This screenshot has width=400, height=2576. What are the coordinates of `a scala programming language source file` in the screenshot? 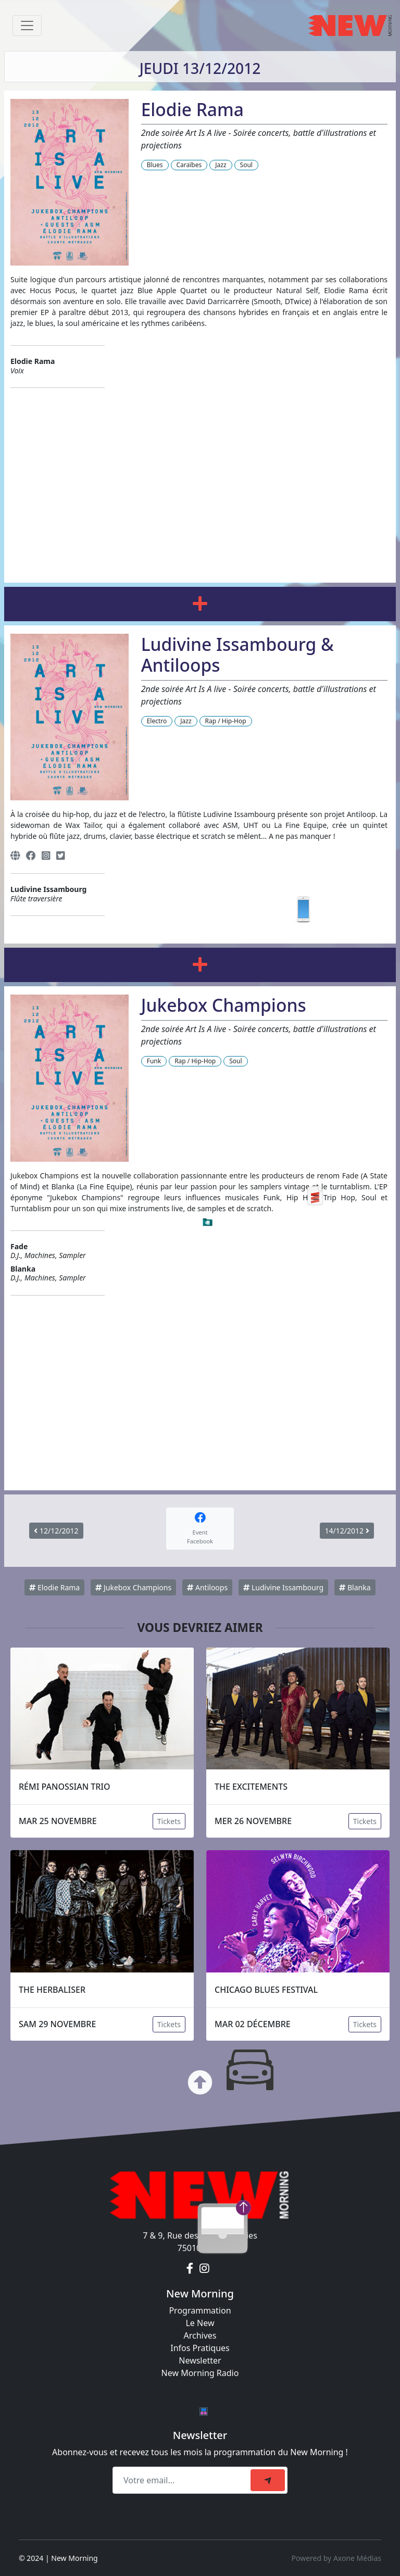 It's located at (315, 1196).